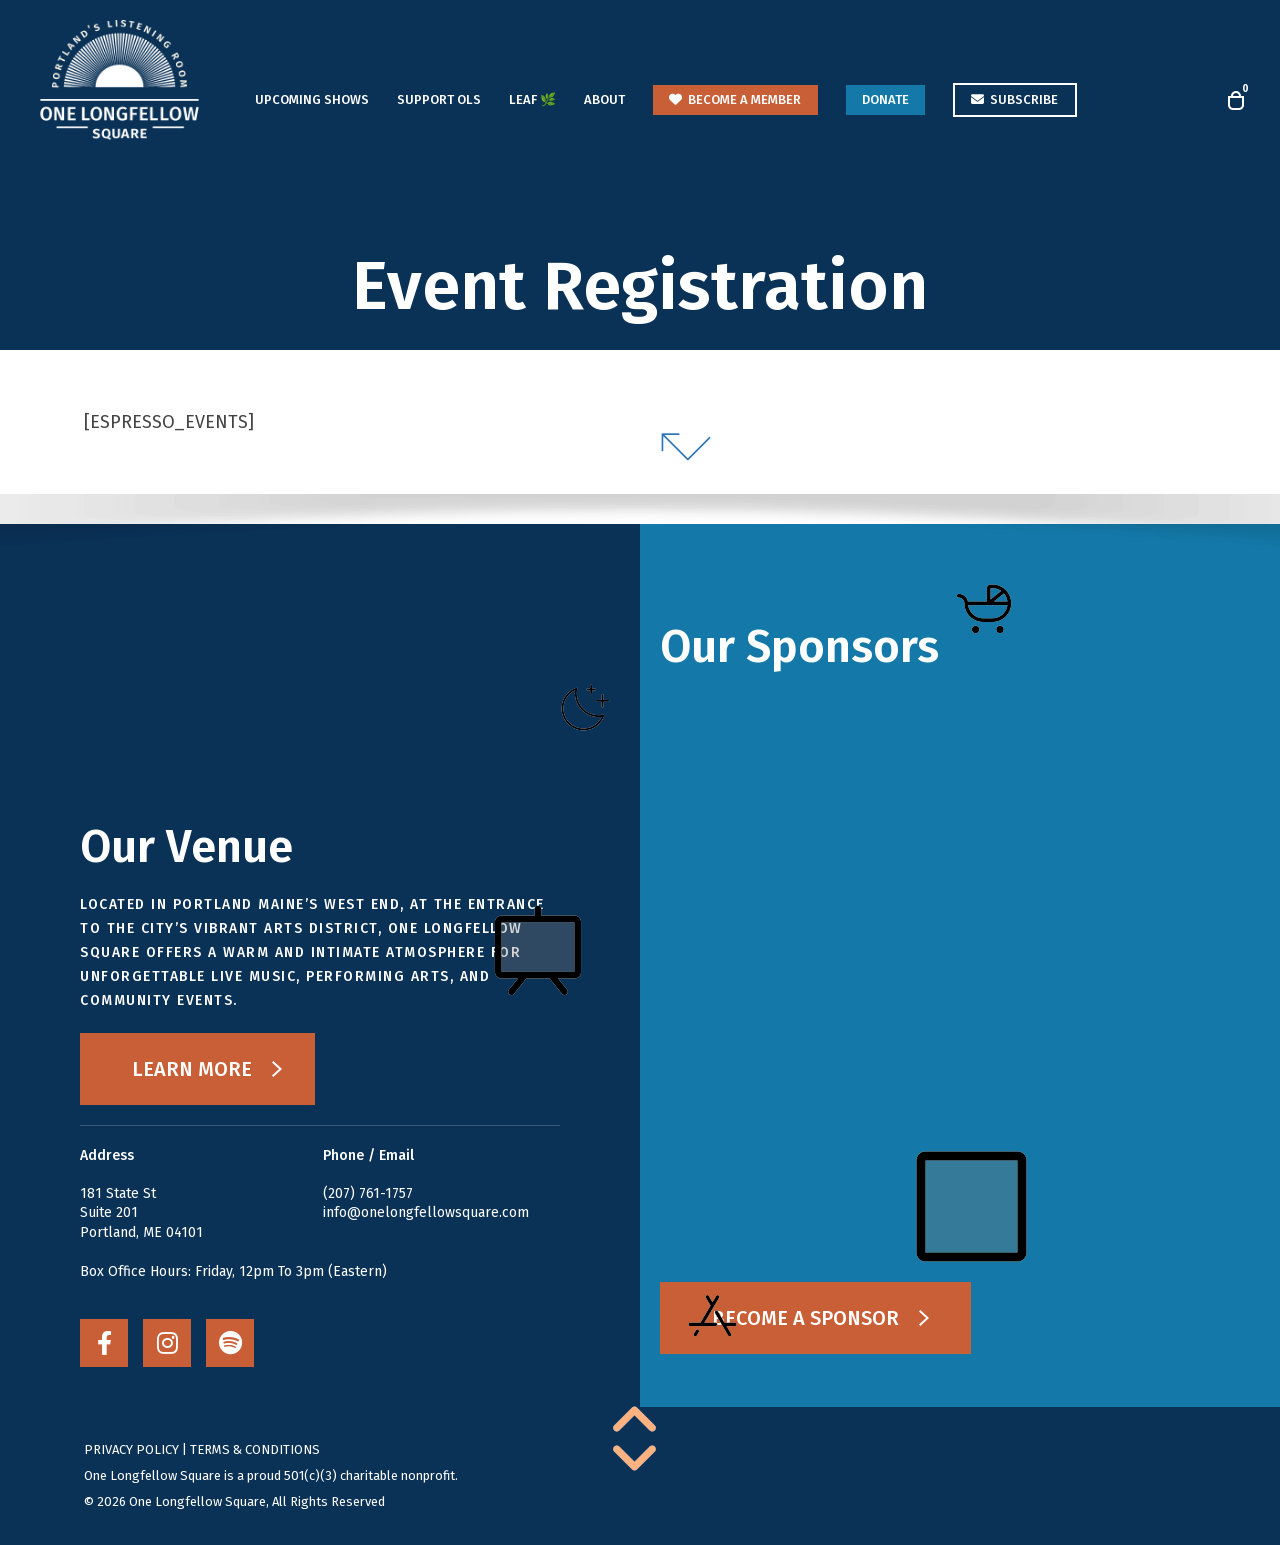 This screenshot has width=1280, height=1545. Describe the element at coordinates (538, 952) in the screenshot. I see `start or view a presentation` at that location.